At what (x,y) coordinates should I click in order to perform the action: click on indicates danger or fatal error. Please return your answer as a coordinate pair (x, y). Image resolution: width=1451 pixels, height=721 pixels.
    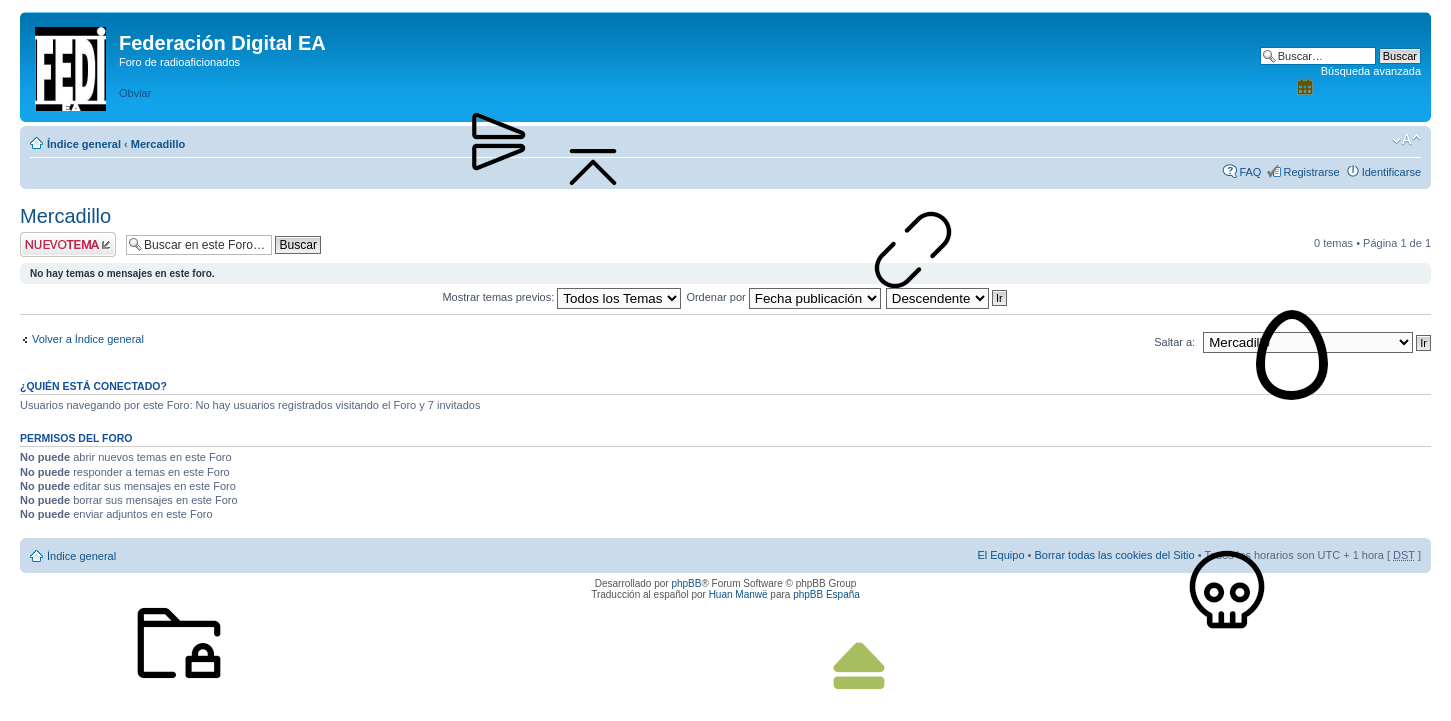
    Looking at the image, I should click on (1227, 591).